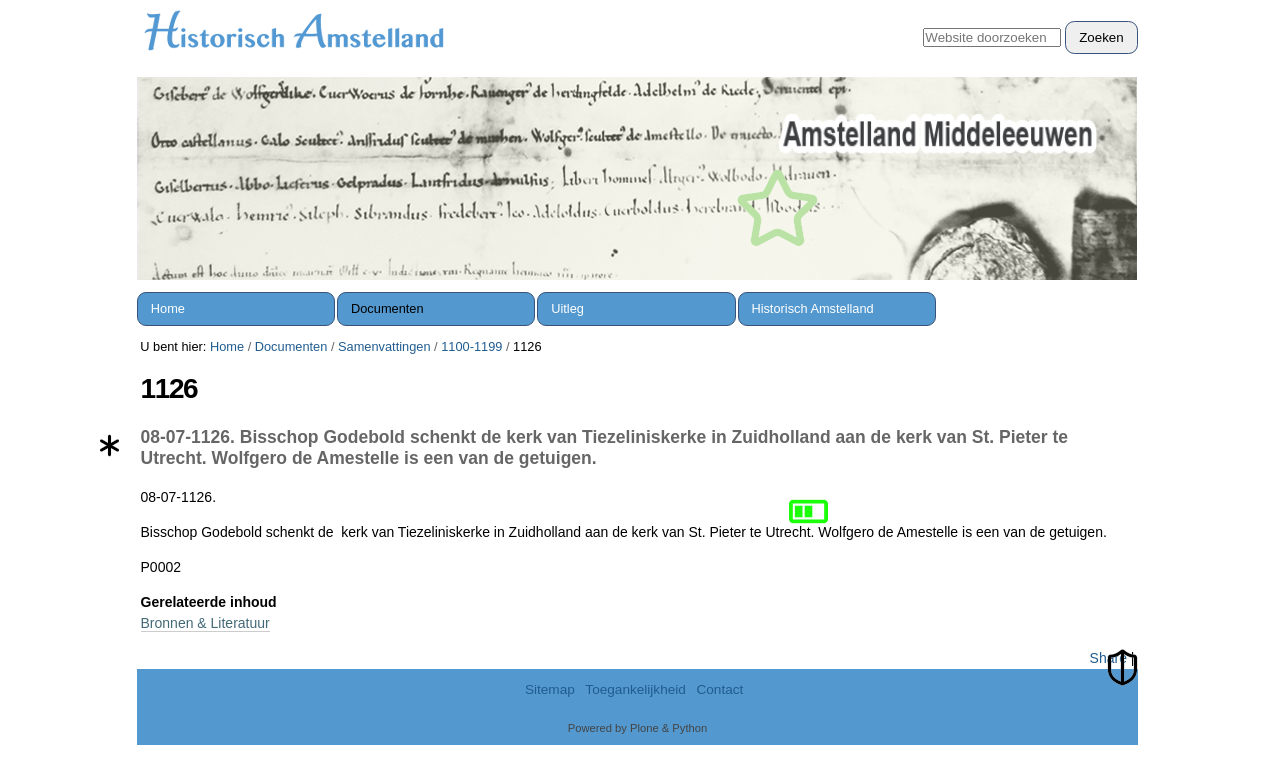 This screenshot has width=1275, height=757. What do you see at coordinates (808, 511) in the screenshot?
I see `indicates battery at 50% charge` at bounding box center [808, 511].